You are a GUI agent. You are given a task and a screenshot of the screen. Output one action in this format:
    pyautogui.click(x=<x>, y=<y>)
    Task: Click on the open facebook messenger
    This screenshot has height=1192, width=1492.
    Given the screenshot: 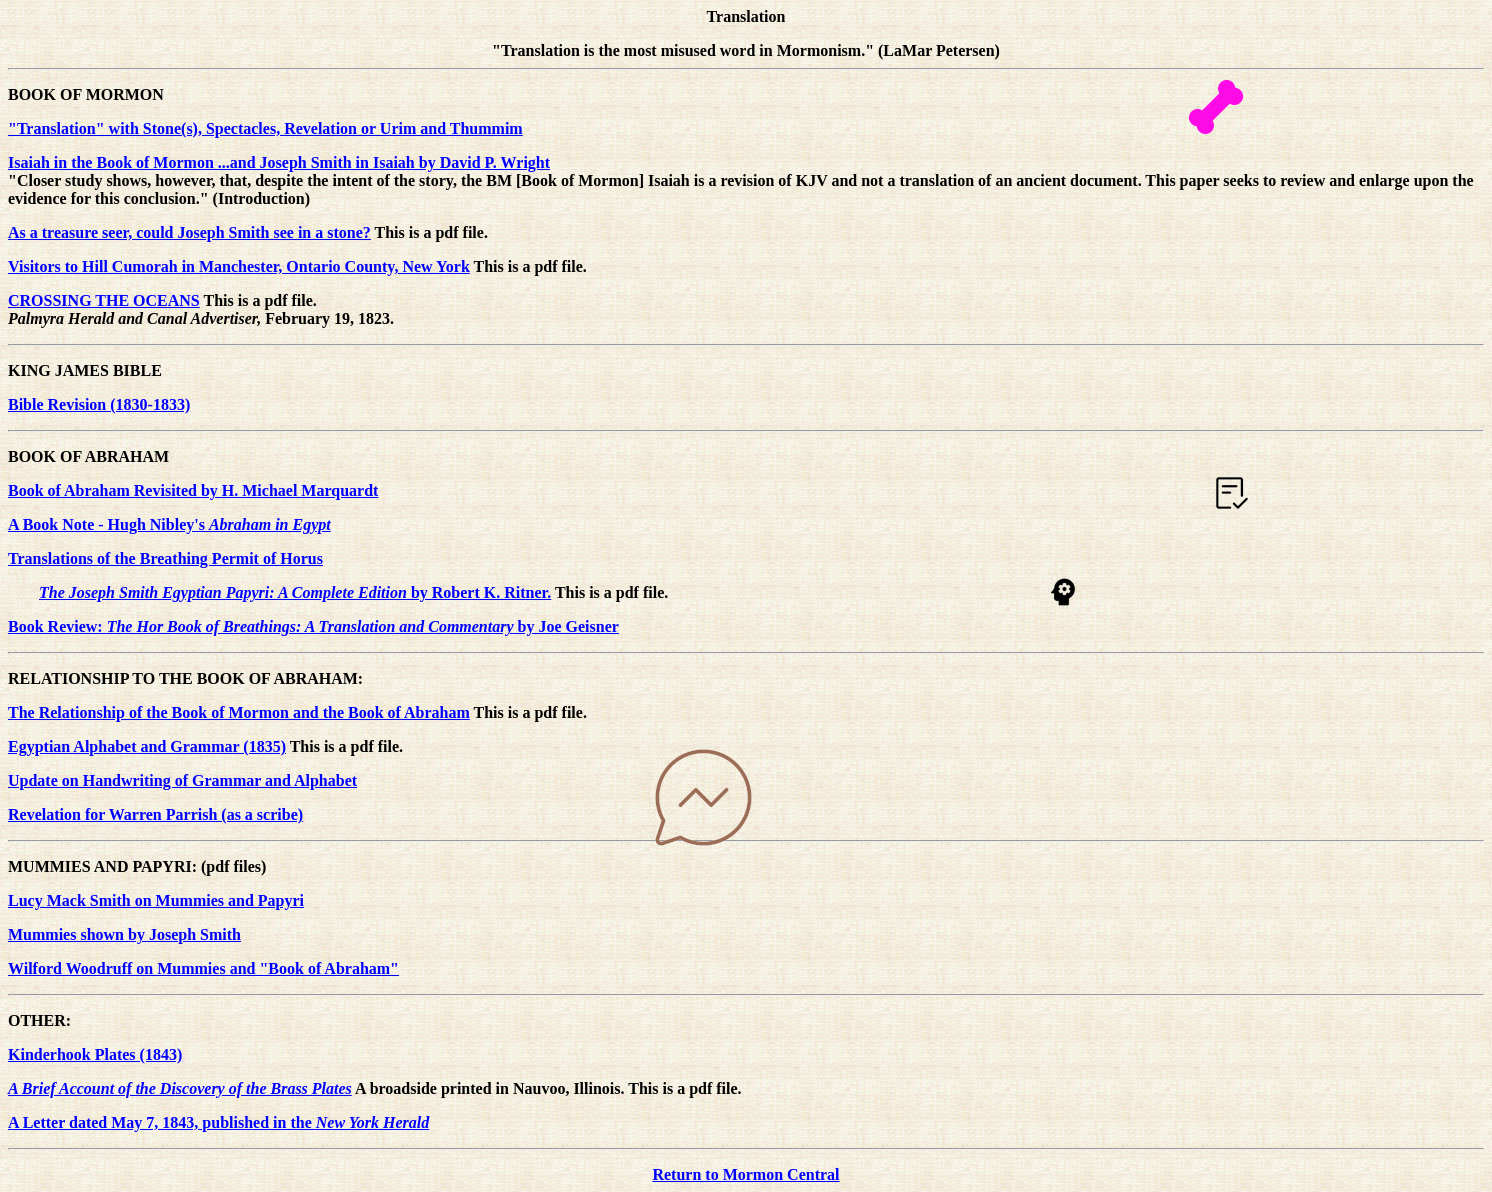 What is the action you would take?
    pyautogui.click(x=703, y=797)
    